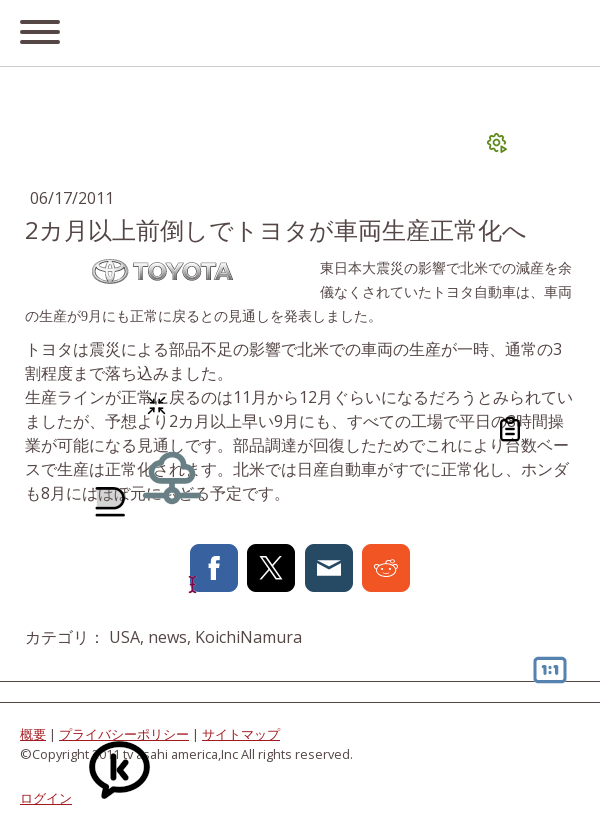 The height and width of the screenshot is (831, 600). What do you see at coordinates (510, 429) in the screenshot?
I see `view clipboard contents` at bounding box center [510, 429].